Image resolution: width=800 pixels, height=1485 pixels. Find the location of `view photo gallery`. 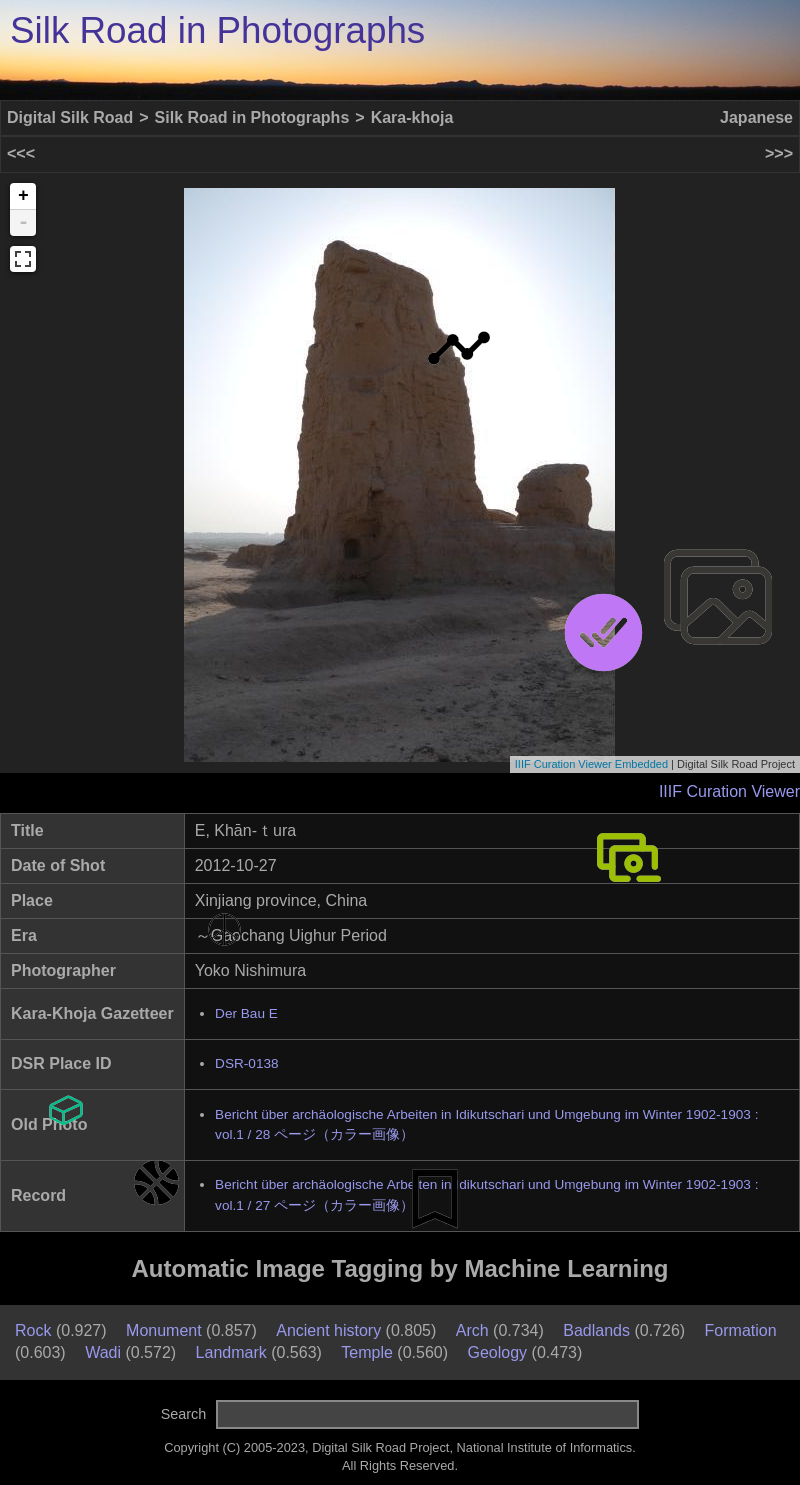

view photo gallery is located at coordinates (718, 597).